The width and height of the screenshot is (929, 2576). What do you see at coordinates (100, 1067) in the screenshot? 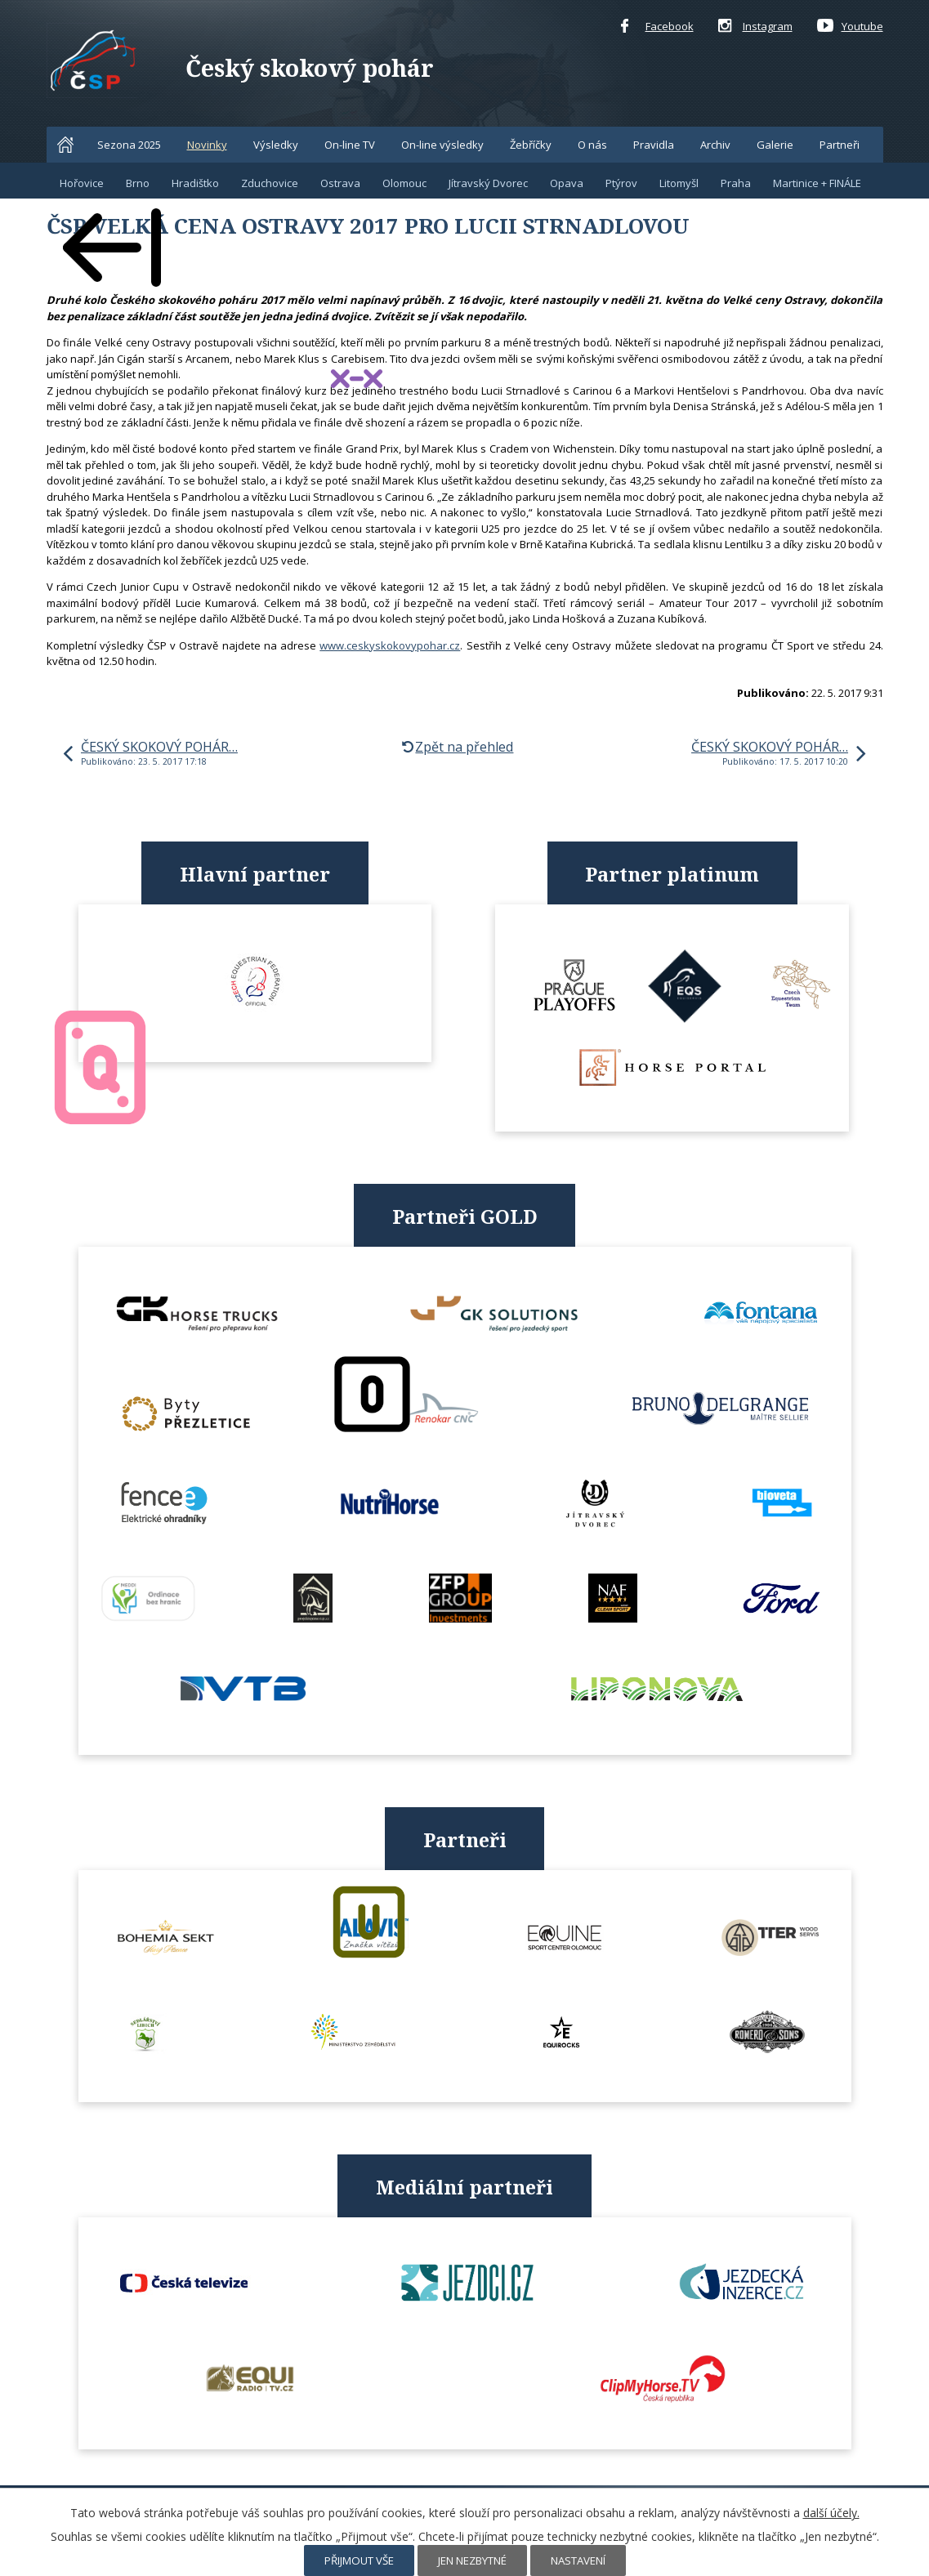
I see `queen playing card in a card game interface` at bounding box center [100, 1067].